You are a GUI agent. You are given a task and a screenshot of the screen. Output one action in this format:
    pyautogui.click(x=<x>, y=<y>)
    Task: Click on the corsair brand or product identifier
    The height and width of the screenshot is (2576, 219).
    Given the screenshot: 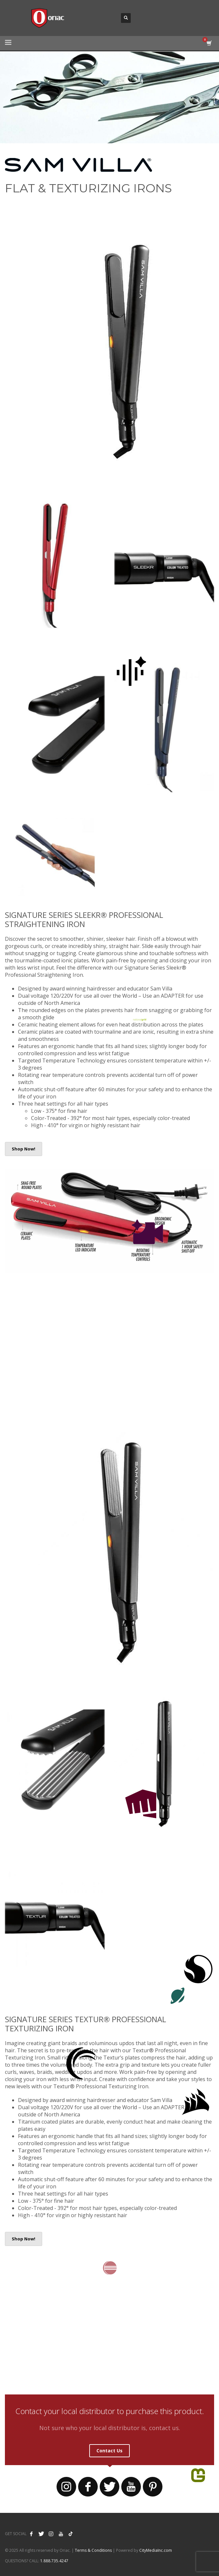 What is the action you would take?
    pyautogui.click(x=195, y=2102)
    